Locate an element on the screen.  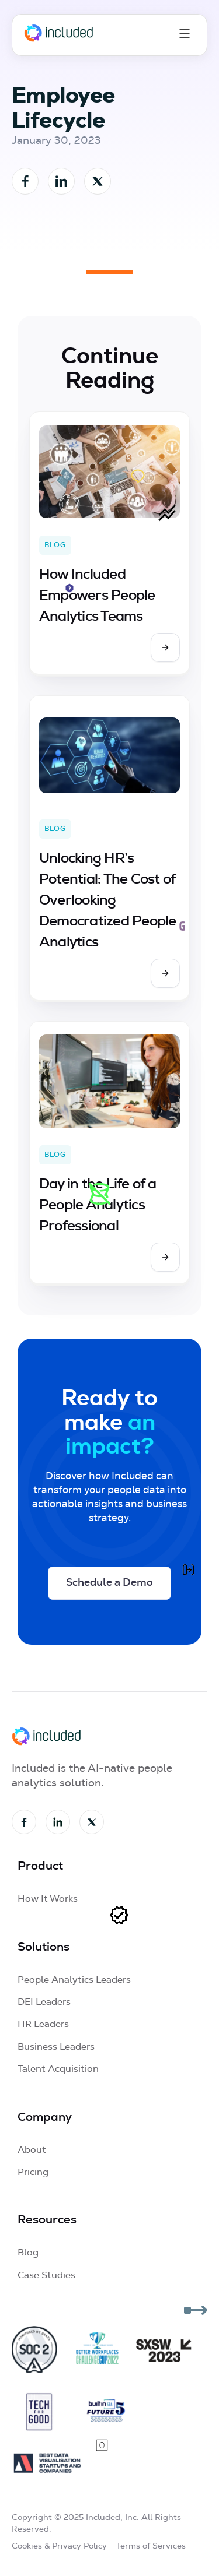
represents the number zero in a numeric input or display is located at coordinates (102, 2445).